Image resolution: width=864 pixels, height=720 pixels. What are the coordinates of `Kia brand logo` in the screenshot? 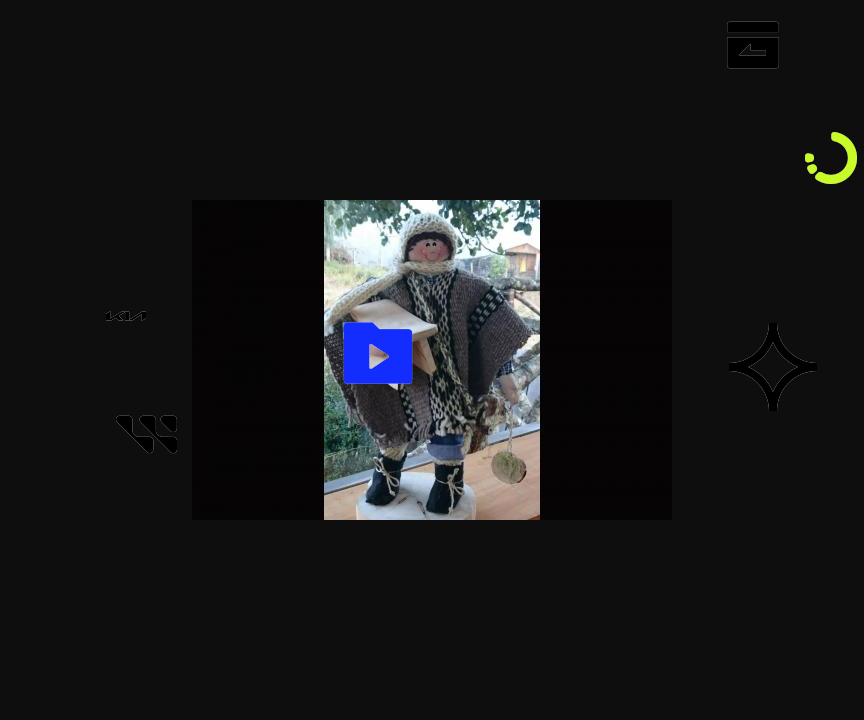 It's located at (126, 316).